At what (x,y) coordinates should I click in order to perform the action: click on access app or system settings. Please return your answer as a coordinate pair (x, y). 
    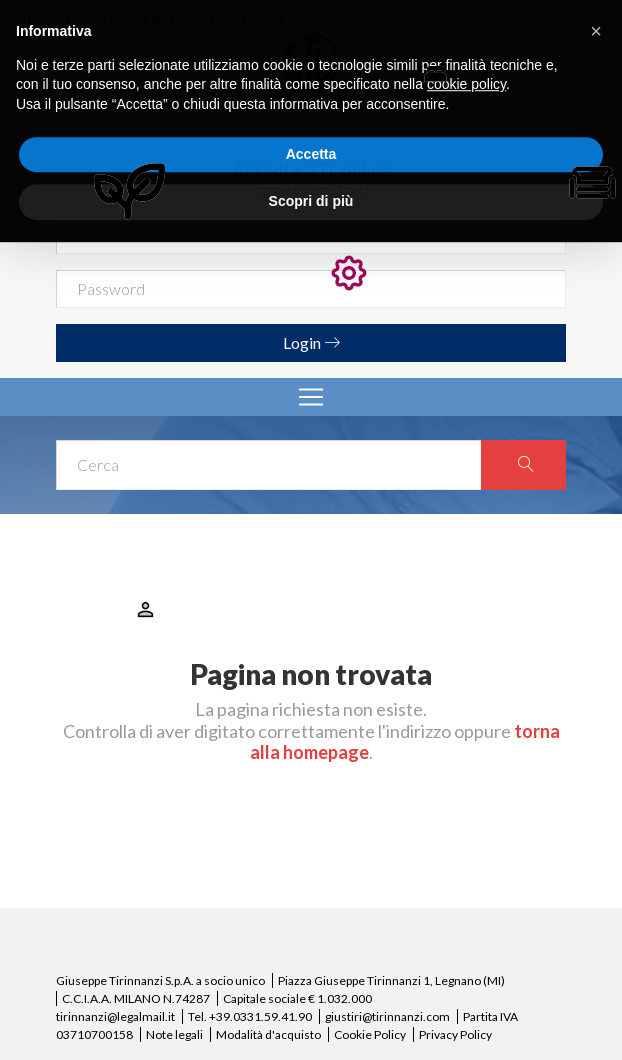
    Looking at the image, I should click on (349, 273).